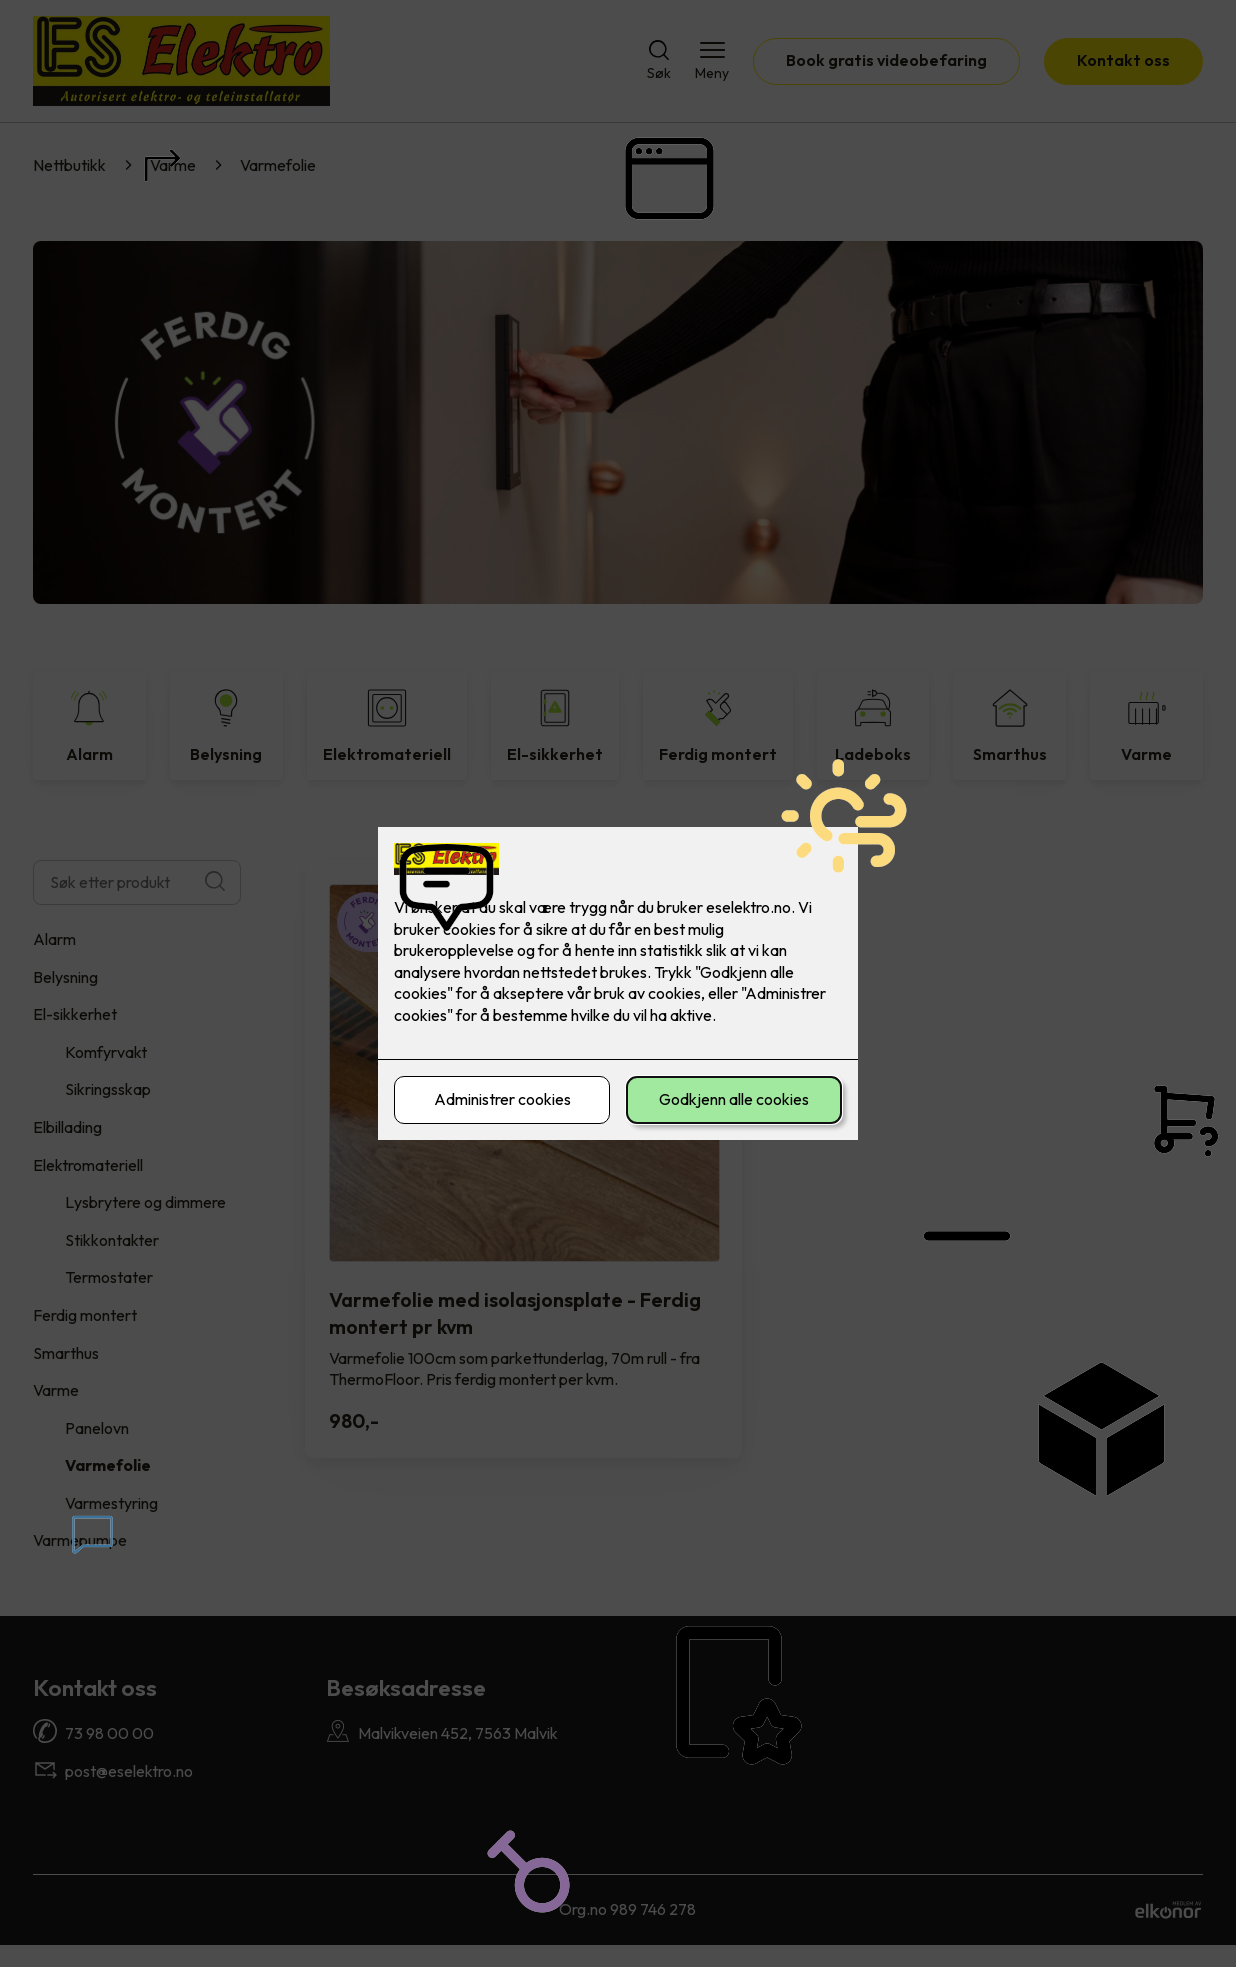 The width and height of the screenshot is (1236, 1967). I want to click on view 3D model or object, so click(1101, 1430).